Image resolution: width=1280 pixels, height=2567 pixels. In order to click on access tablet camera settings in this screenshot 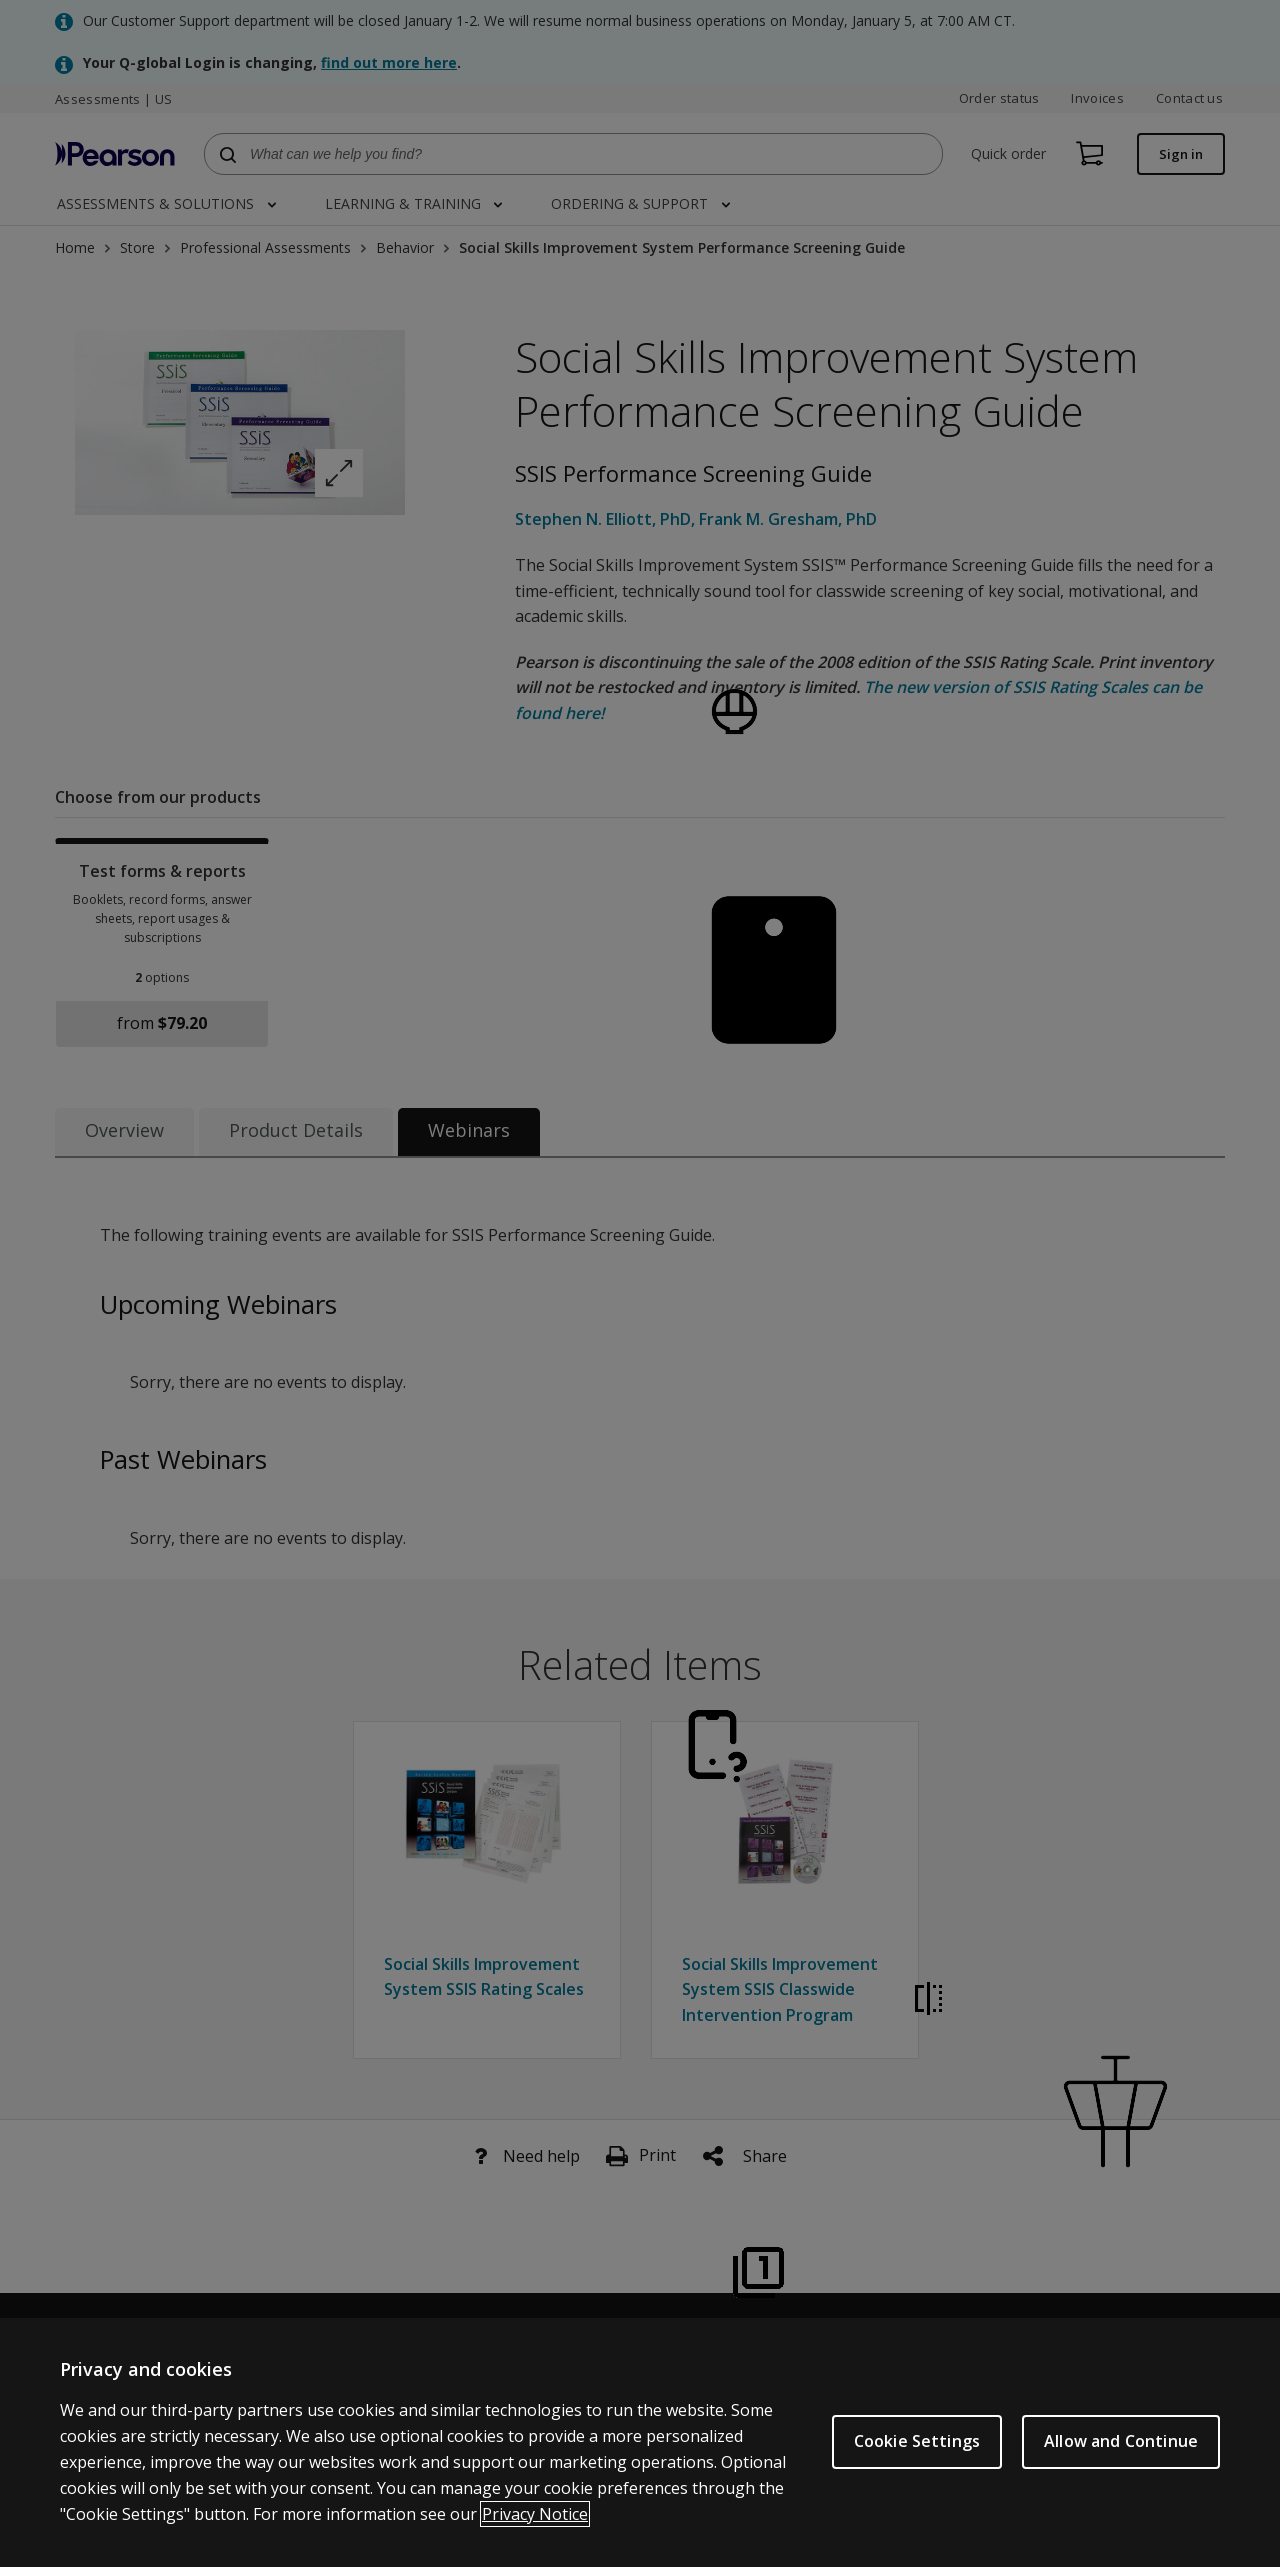, I will do `click(774, 970)`.